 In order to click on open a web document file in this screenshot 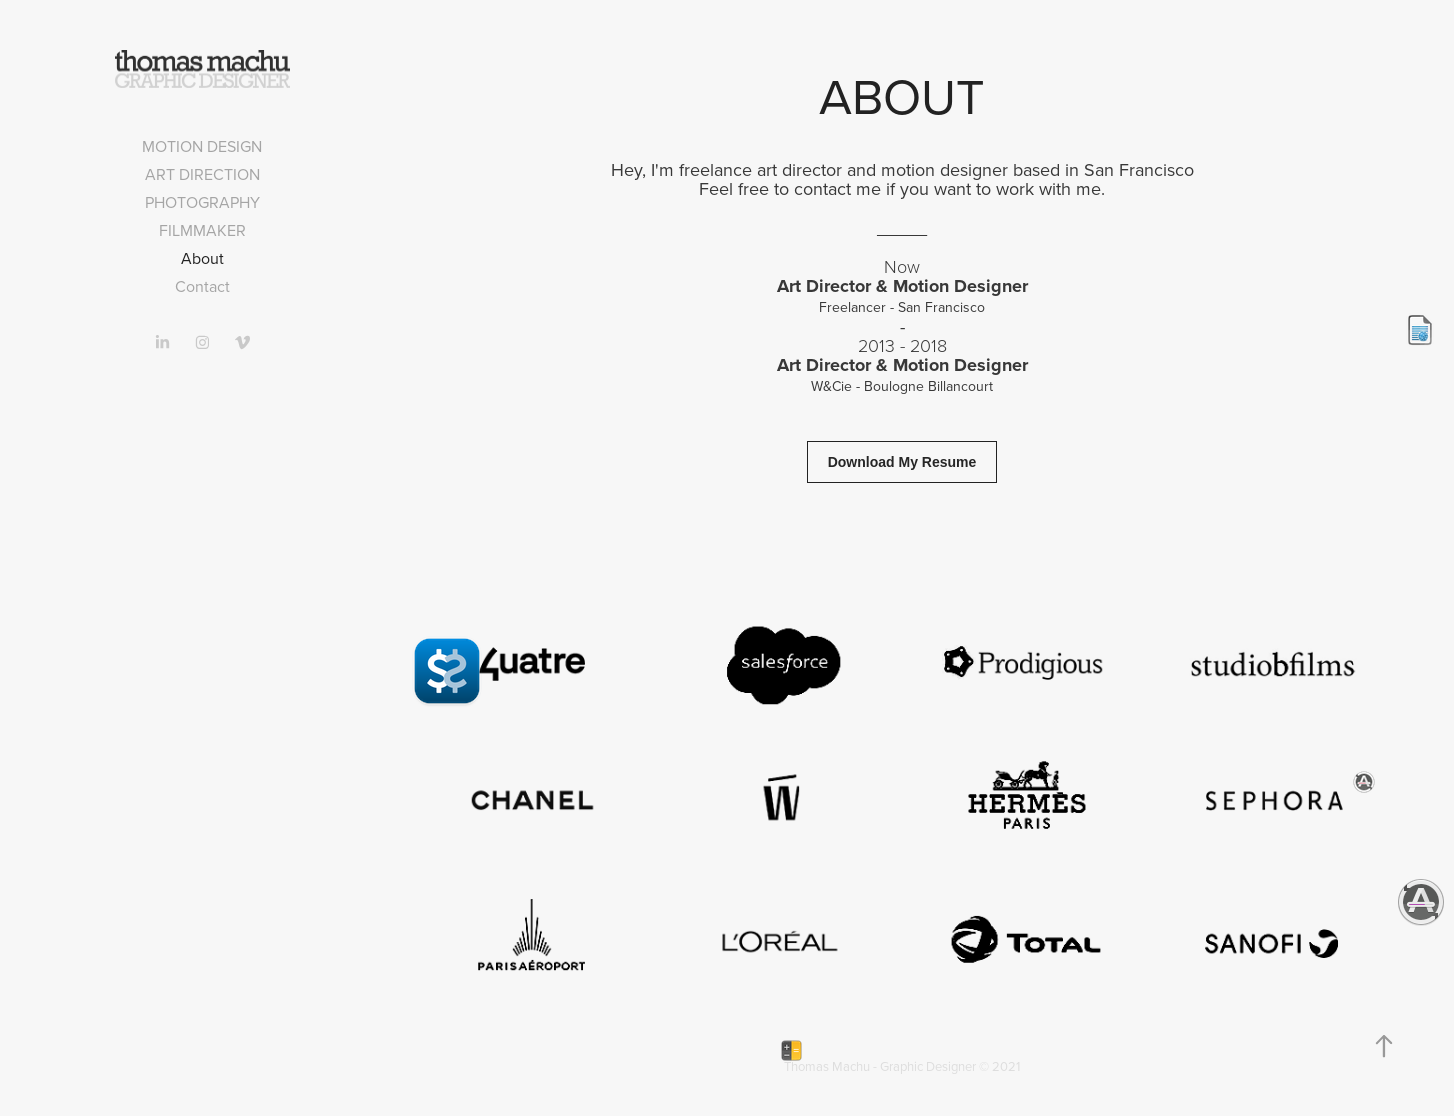, I will do `click(1420, 330)`.